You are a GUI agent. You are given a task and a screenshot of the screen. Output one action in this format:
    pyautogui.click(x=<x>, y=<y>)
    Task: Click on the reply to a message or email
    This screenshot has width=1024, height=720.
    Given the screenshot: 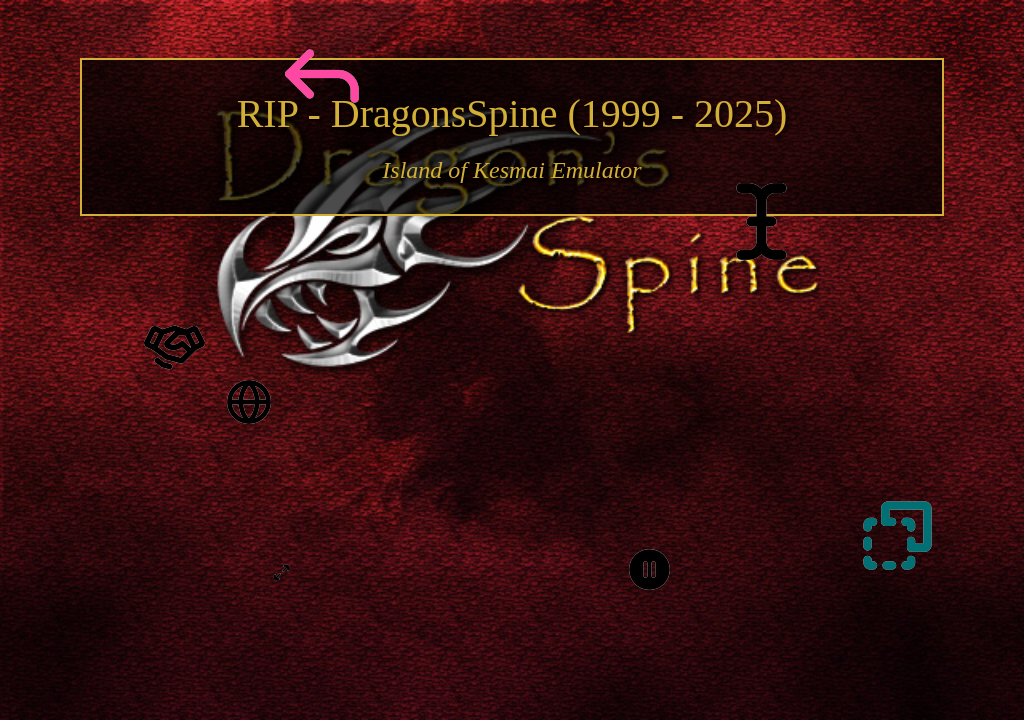 What is the action you would take?
    pyautogui.click(x=322, y=74)
    